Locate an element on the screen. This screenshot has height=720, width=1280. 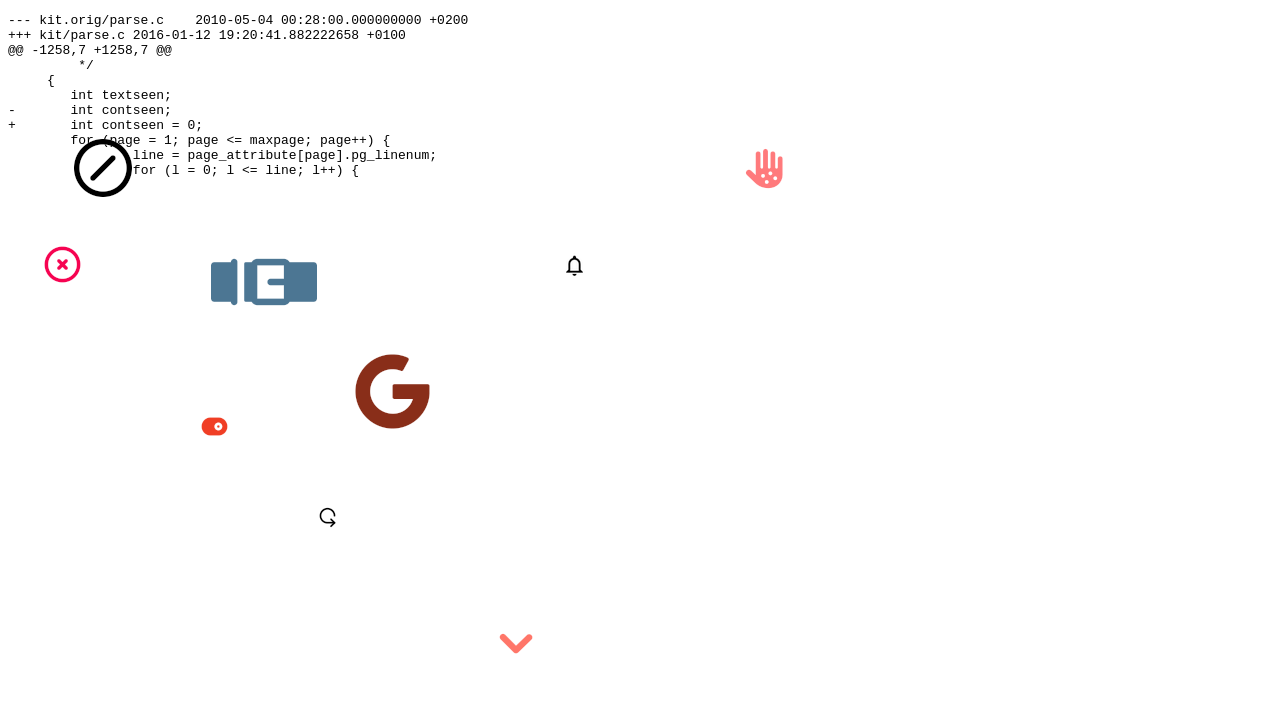
sign in with Google is located at coordinates (392, 391).